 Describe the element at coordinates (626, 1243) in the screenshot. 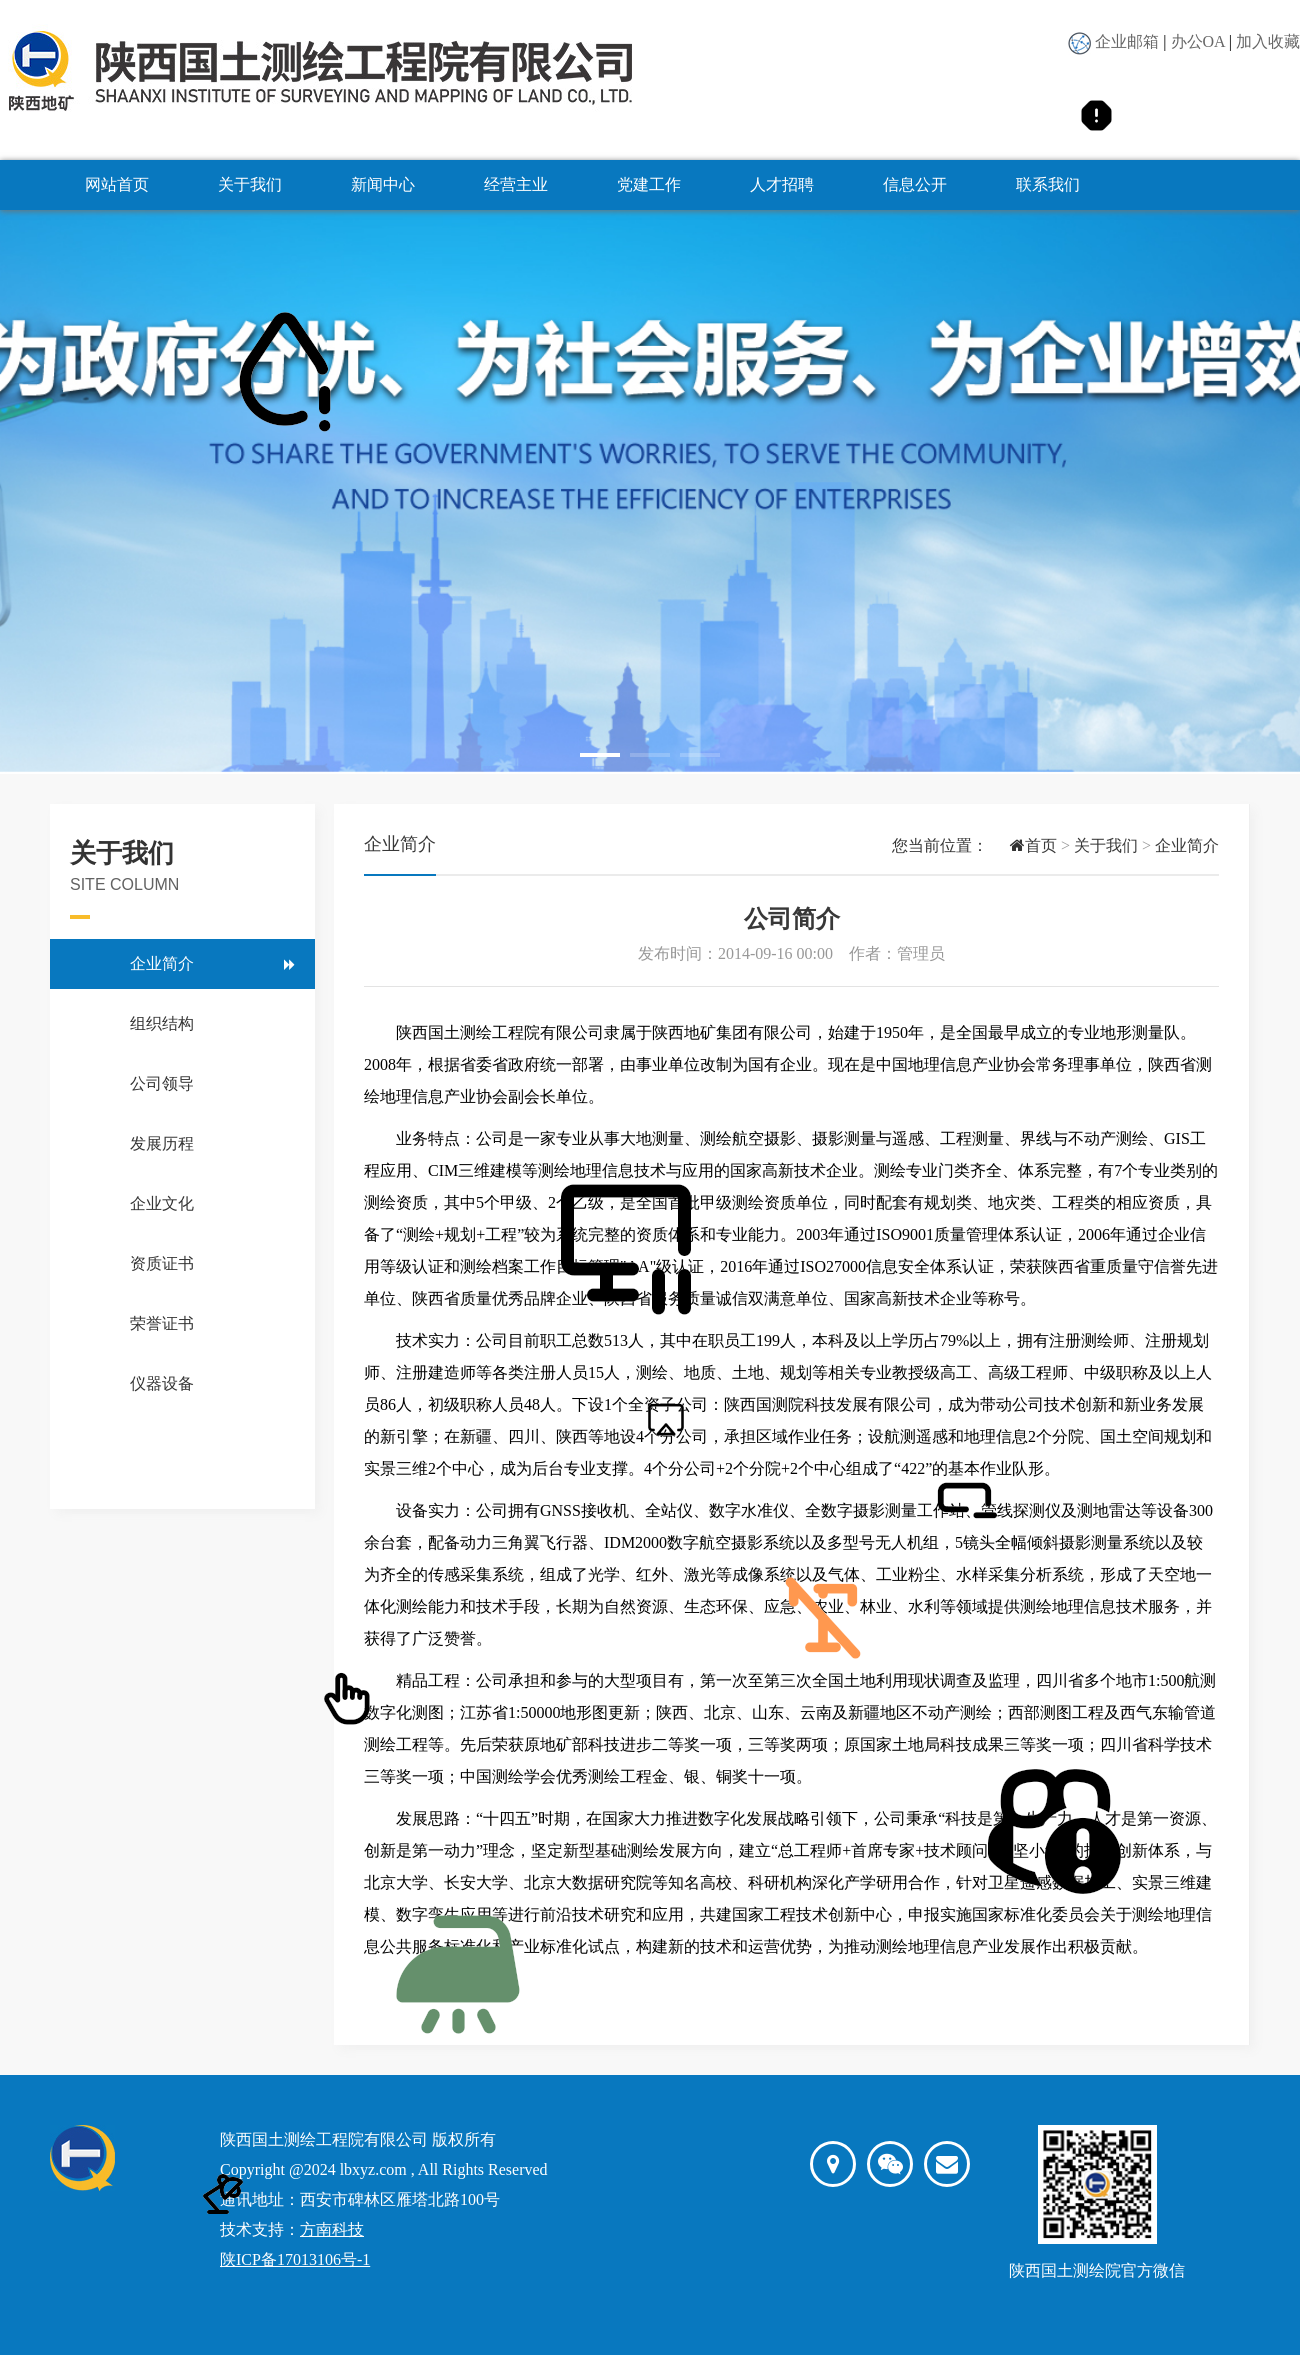

I see `pause desktop streaming or mirroring` at that location.